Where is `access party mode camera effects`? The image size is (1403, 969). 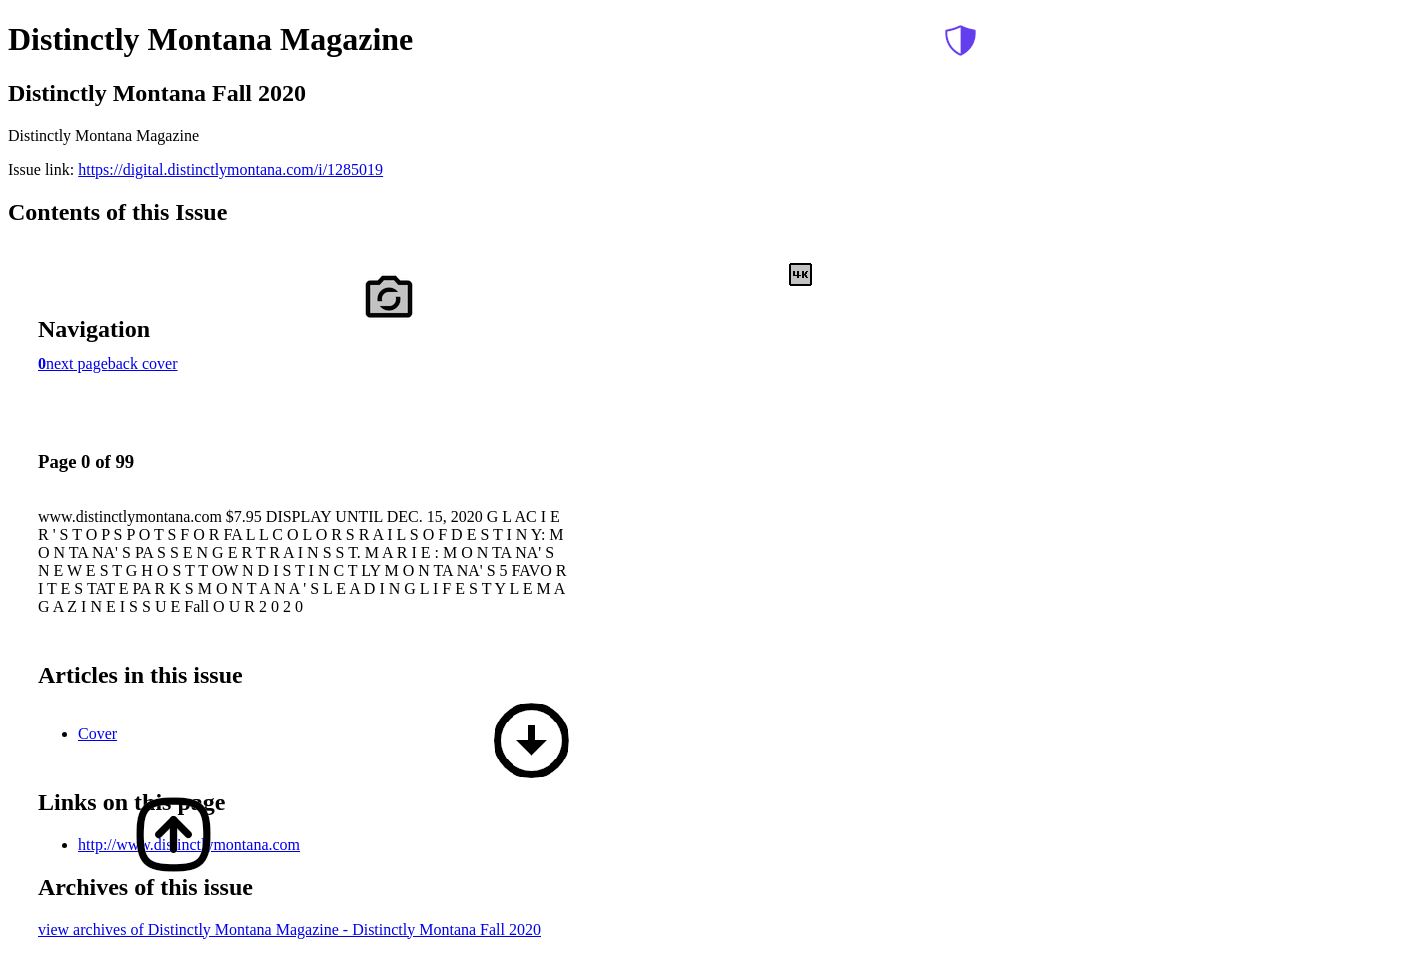 access party mode camera effects is located at coordinates (389, 299).